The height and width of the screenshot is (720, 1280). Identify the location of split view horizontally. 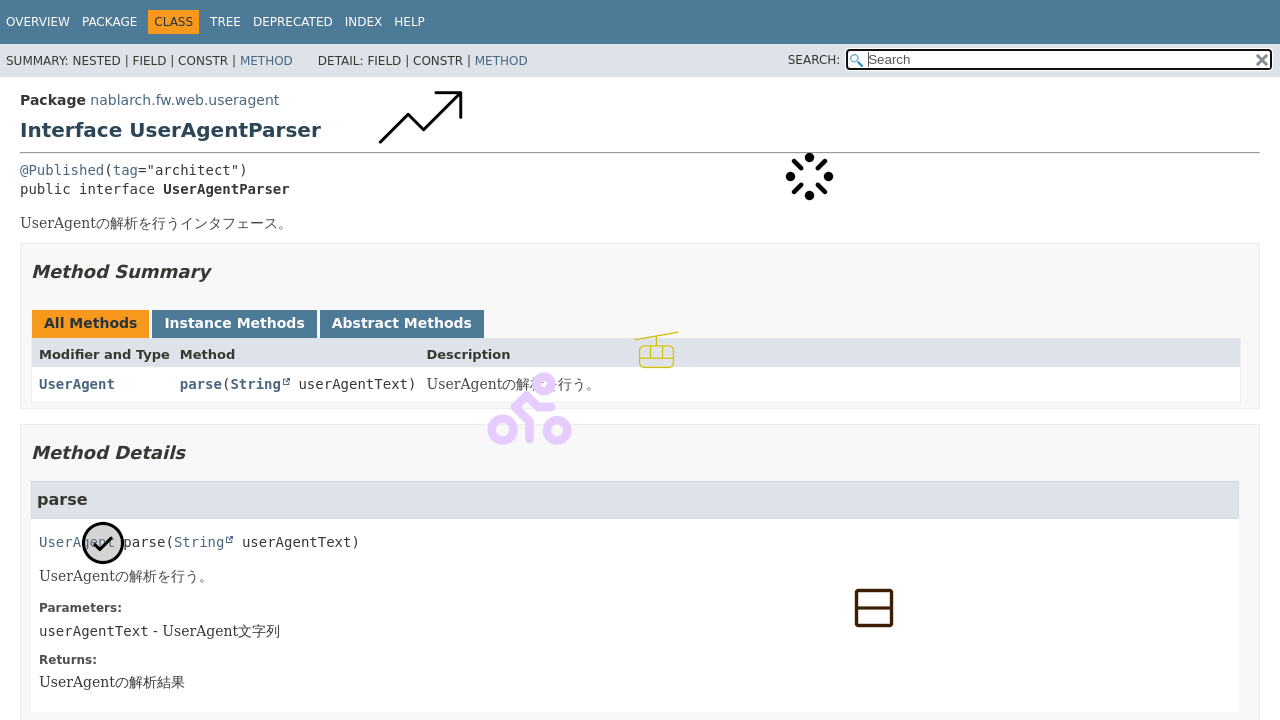
(874, 608).